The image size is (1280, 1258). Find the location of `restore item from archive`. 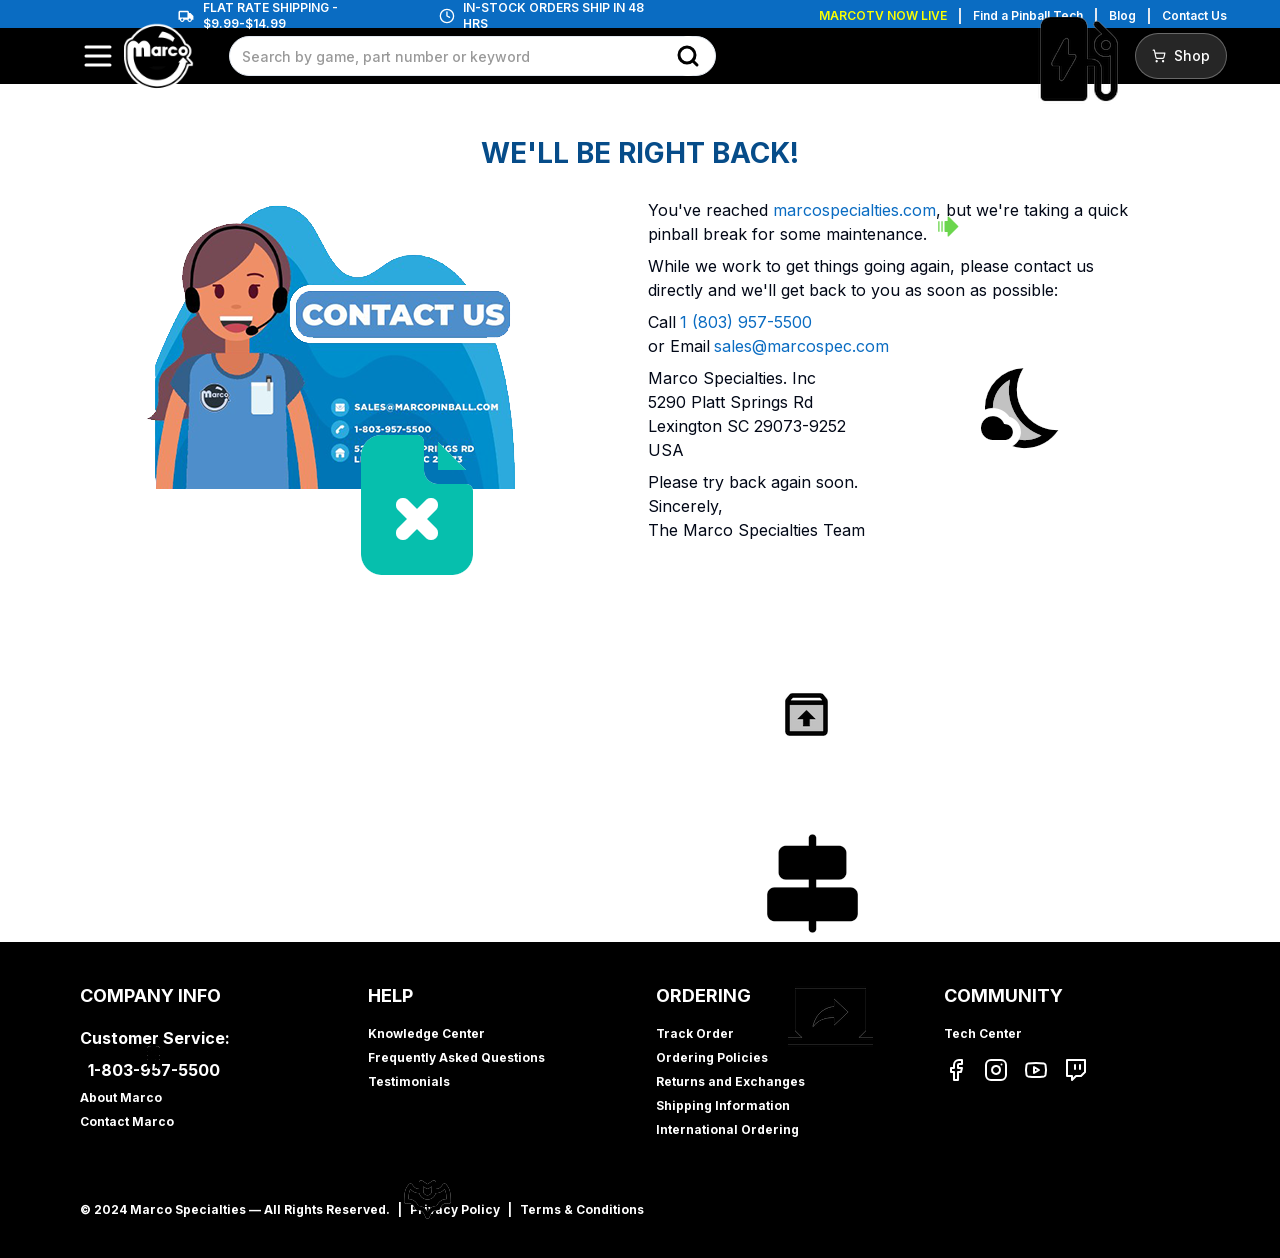

restore item from archive is located at coordinates (806, 714).